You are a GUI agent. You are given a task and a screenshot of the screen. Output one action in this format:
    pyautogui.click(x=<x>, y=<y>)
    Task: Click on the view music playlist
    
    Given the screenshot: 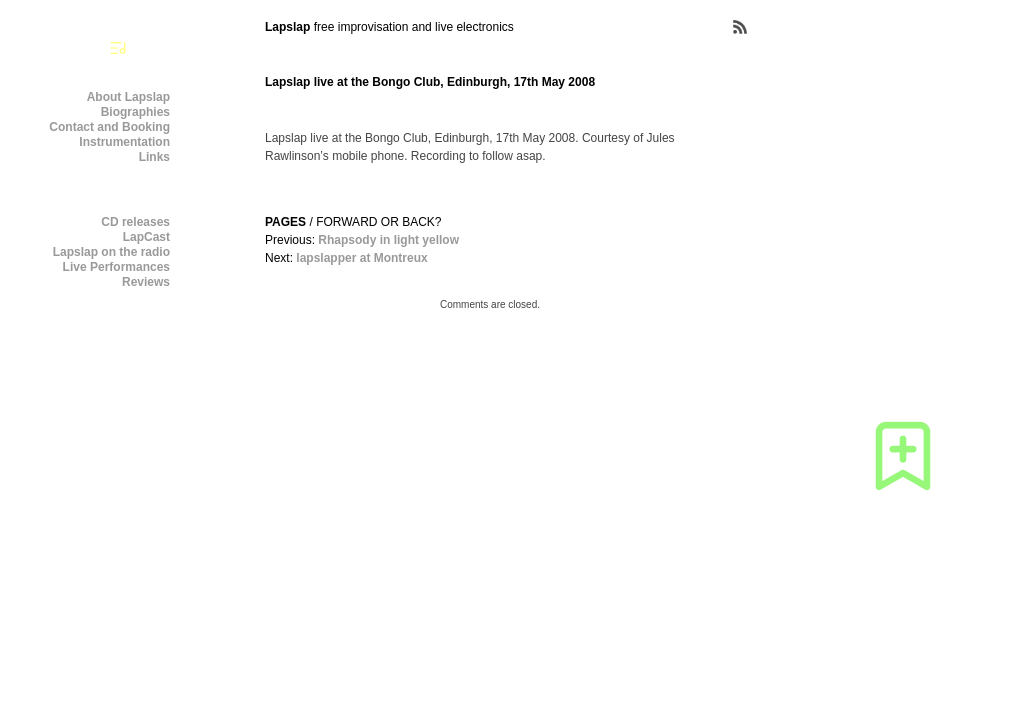 What is the action you would take?
    pyautogui.click(x=118, y=48)
    